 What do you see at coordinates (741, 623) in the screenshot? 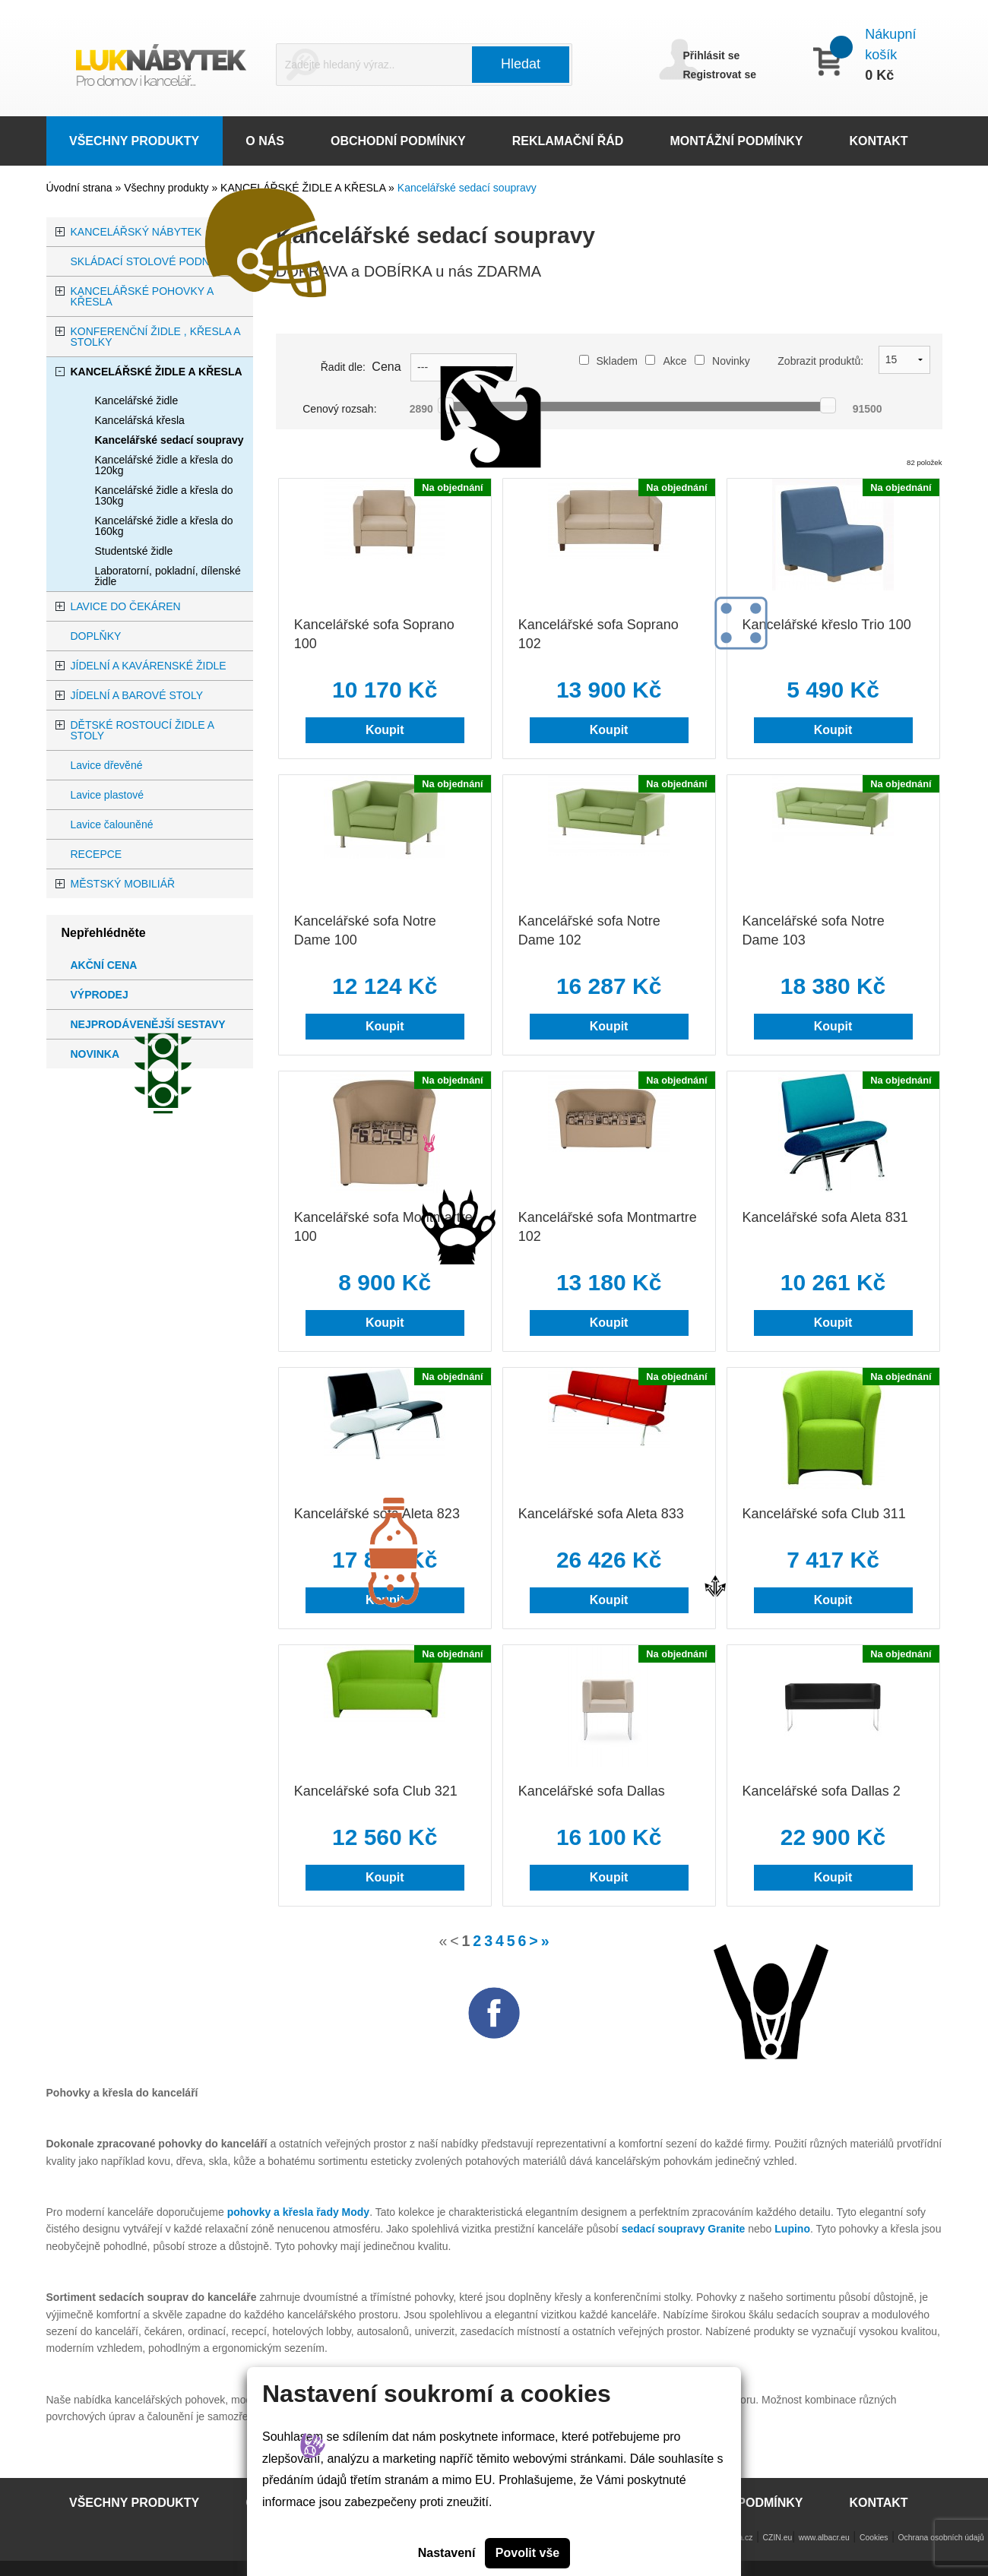
I see `roll the dice or randomize selection` at bounding box center [741, 623].